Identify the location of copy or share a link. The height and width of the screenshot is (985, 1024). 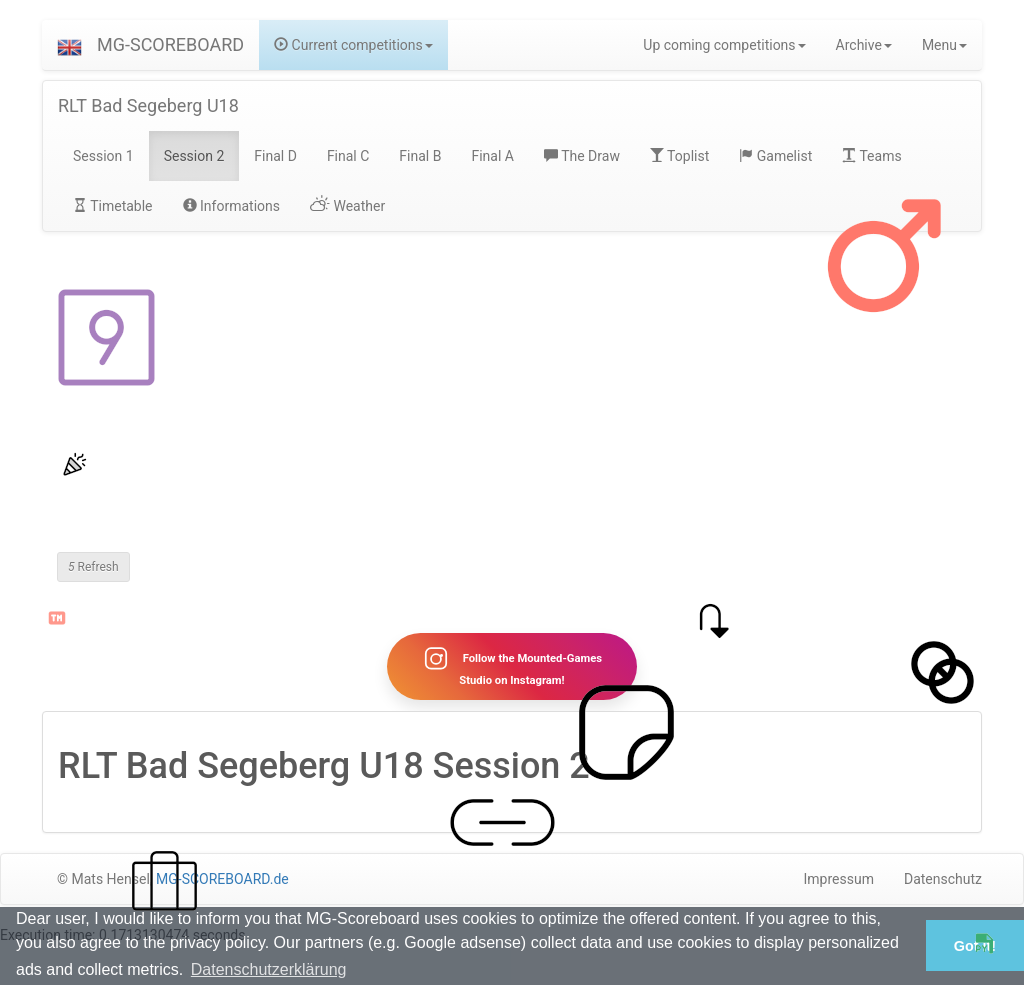
(502, 822).